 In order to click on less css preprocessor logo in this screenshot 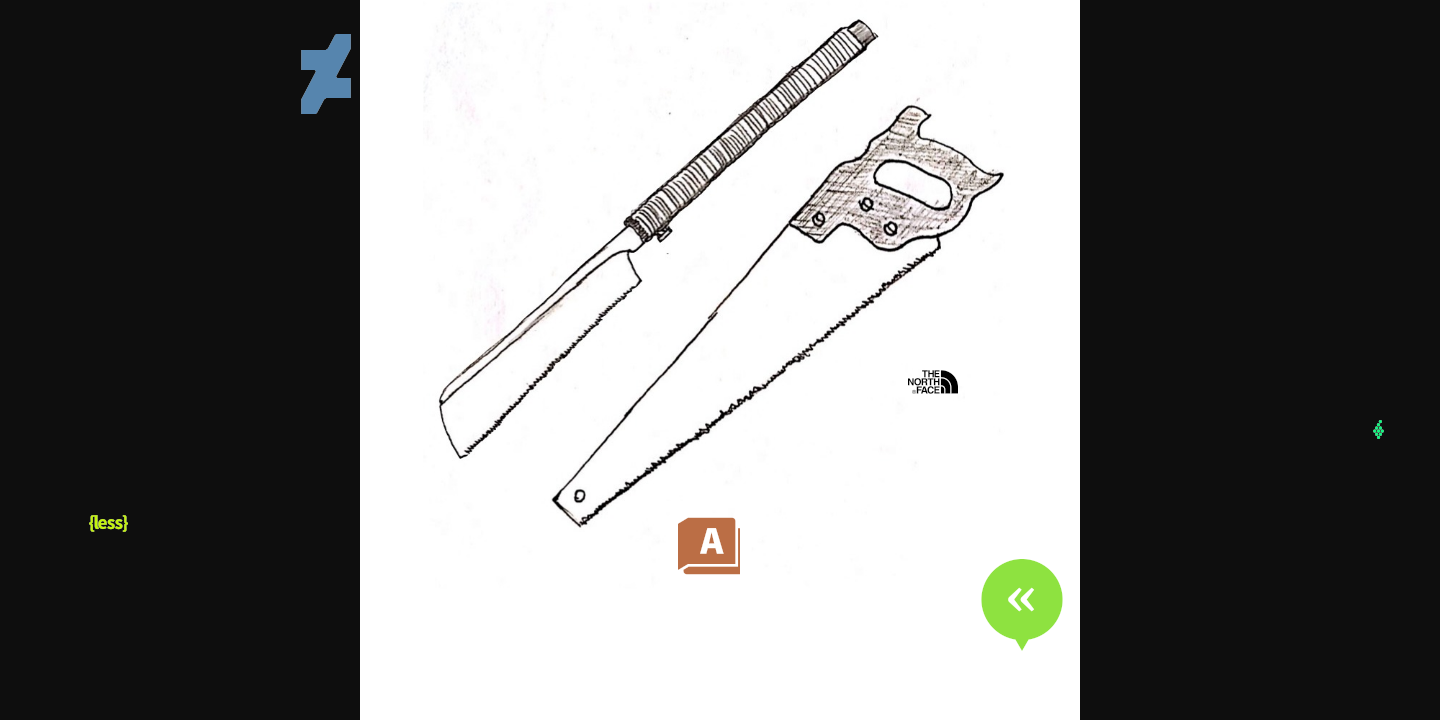, I will do `click(108, 523)`.